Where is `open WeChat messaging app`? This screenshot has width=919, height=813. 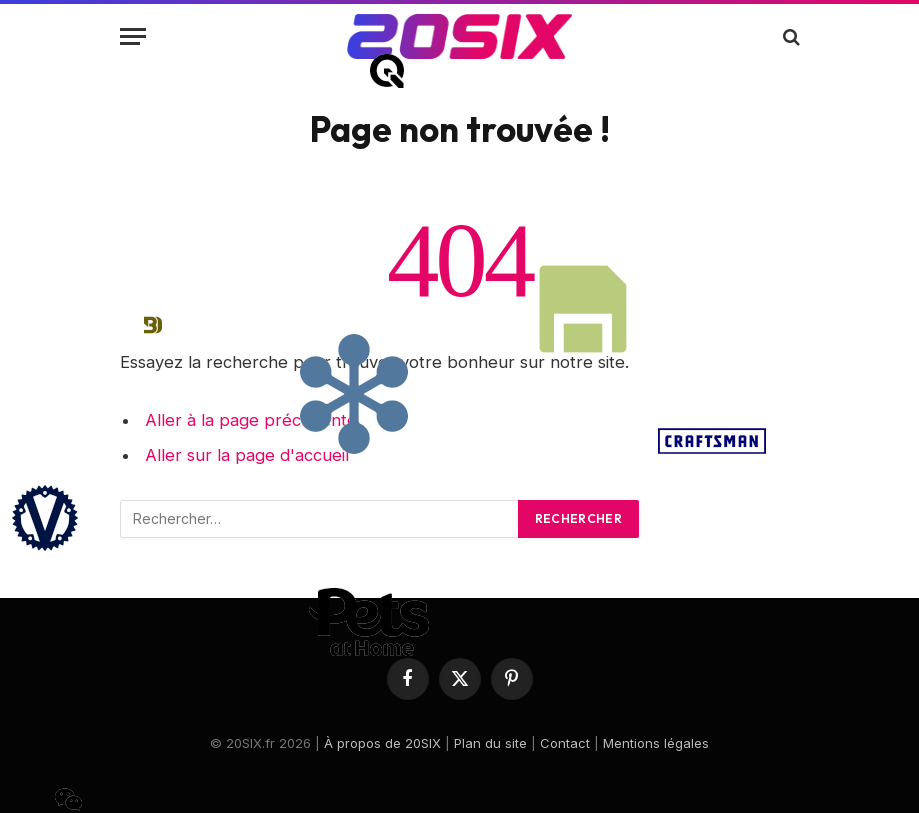
open WeChat messaging app is located at coordinates (68, 799).